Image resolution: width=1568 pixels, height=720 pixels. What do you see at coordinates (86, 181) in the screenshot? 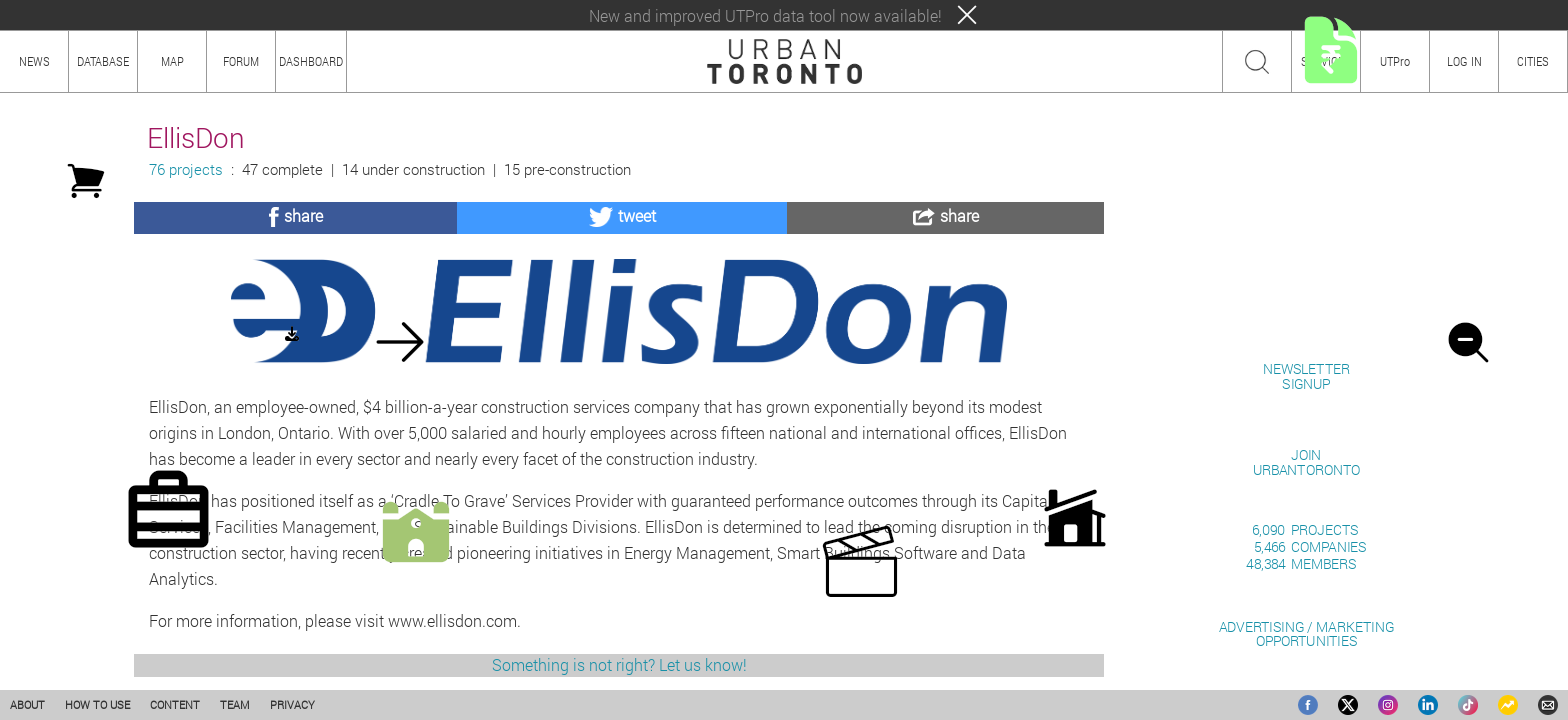
I see `view your shopping cart` at bounding box center [86, 181].